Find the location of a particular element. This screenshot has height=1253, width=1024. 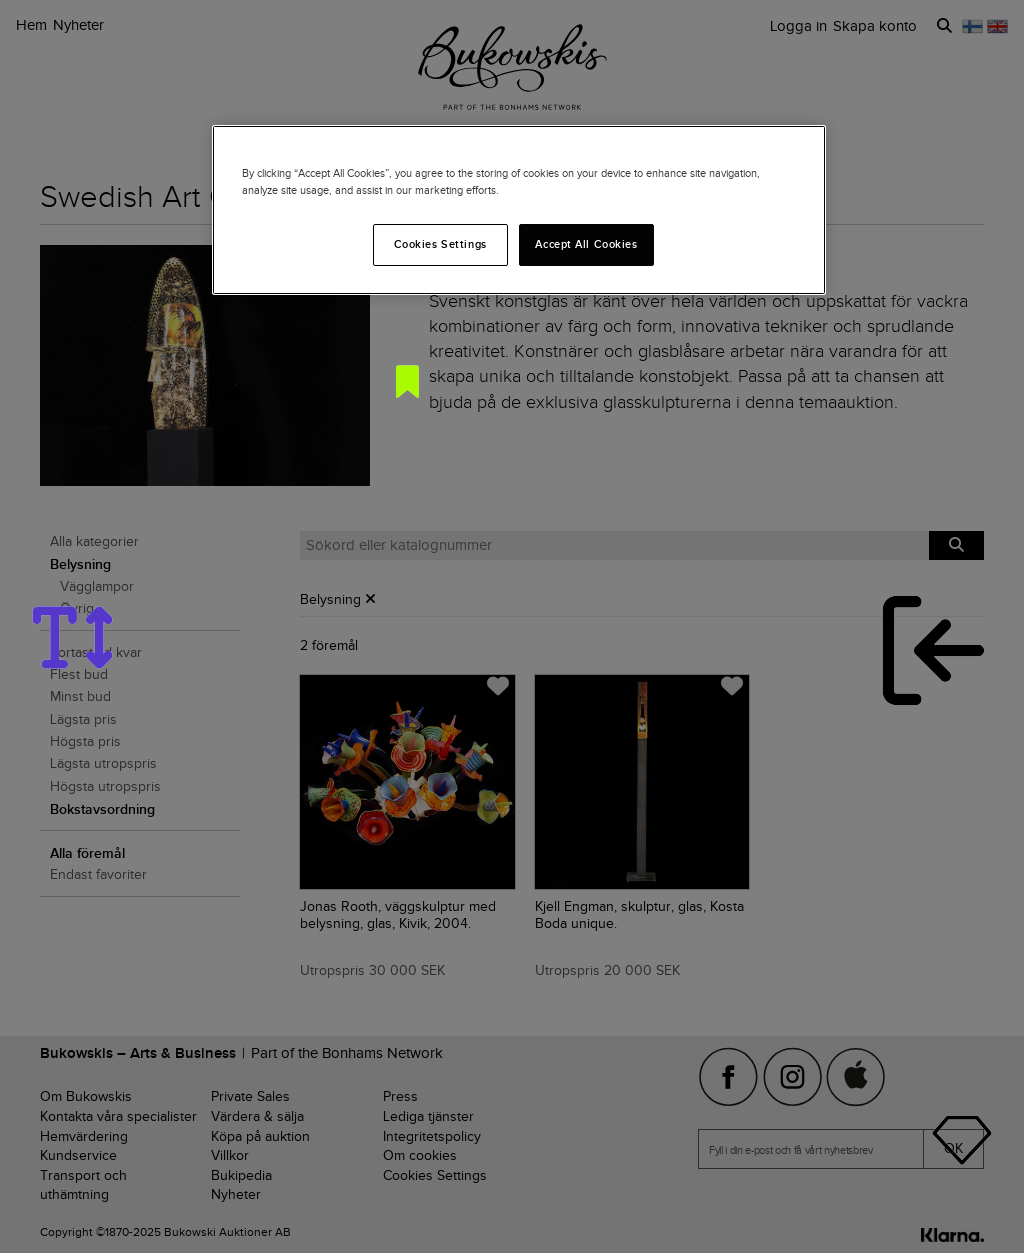

indicates a saved or bookmarked item is located at coordinates (407, 381).